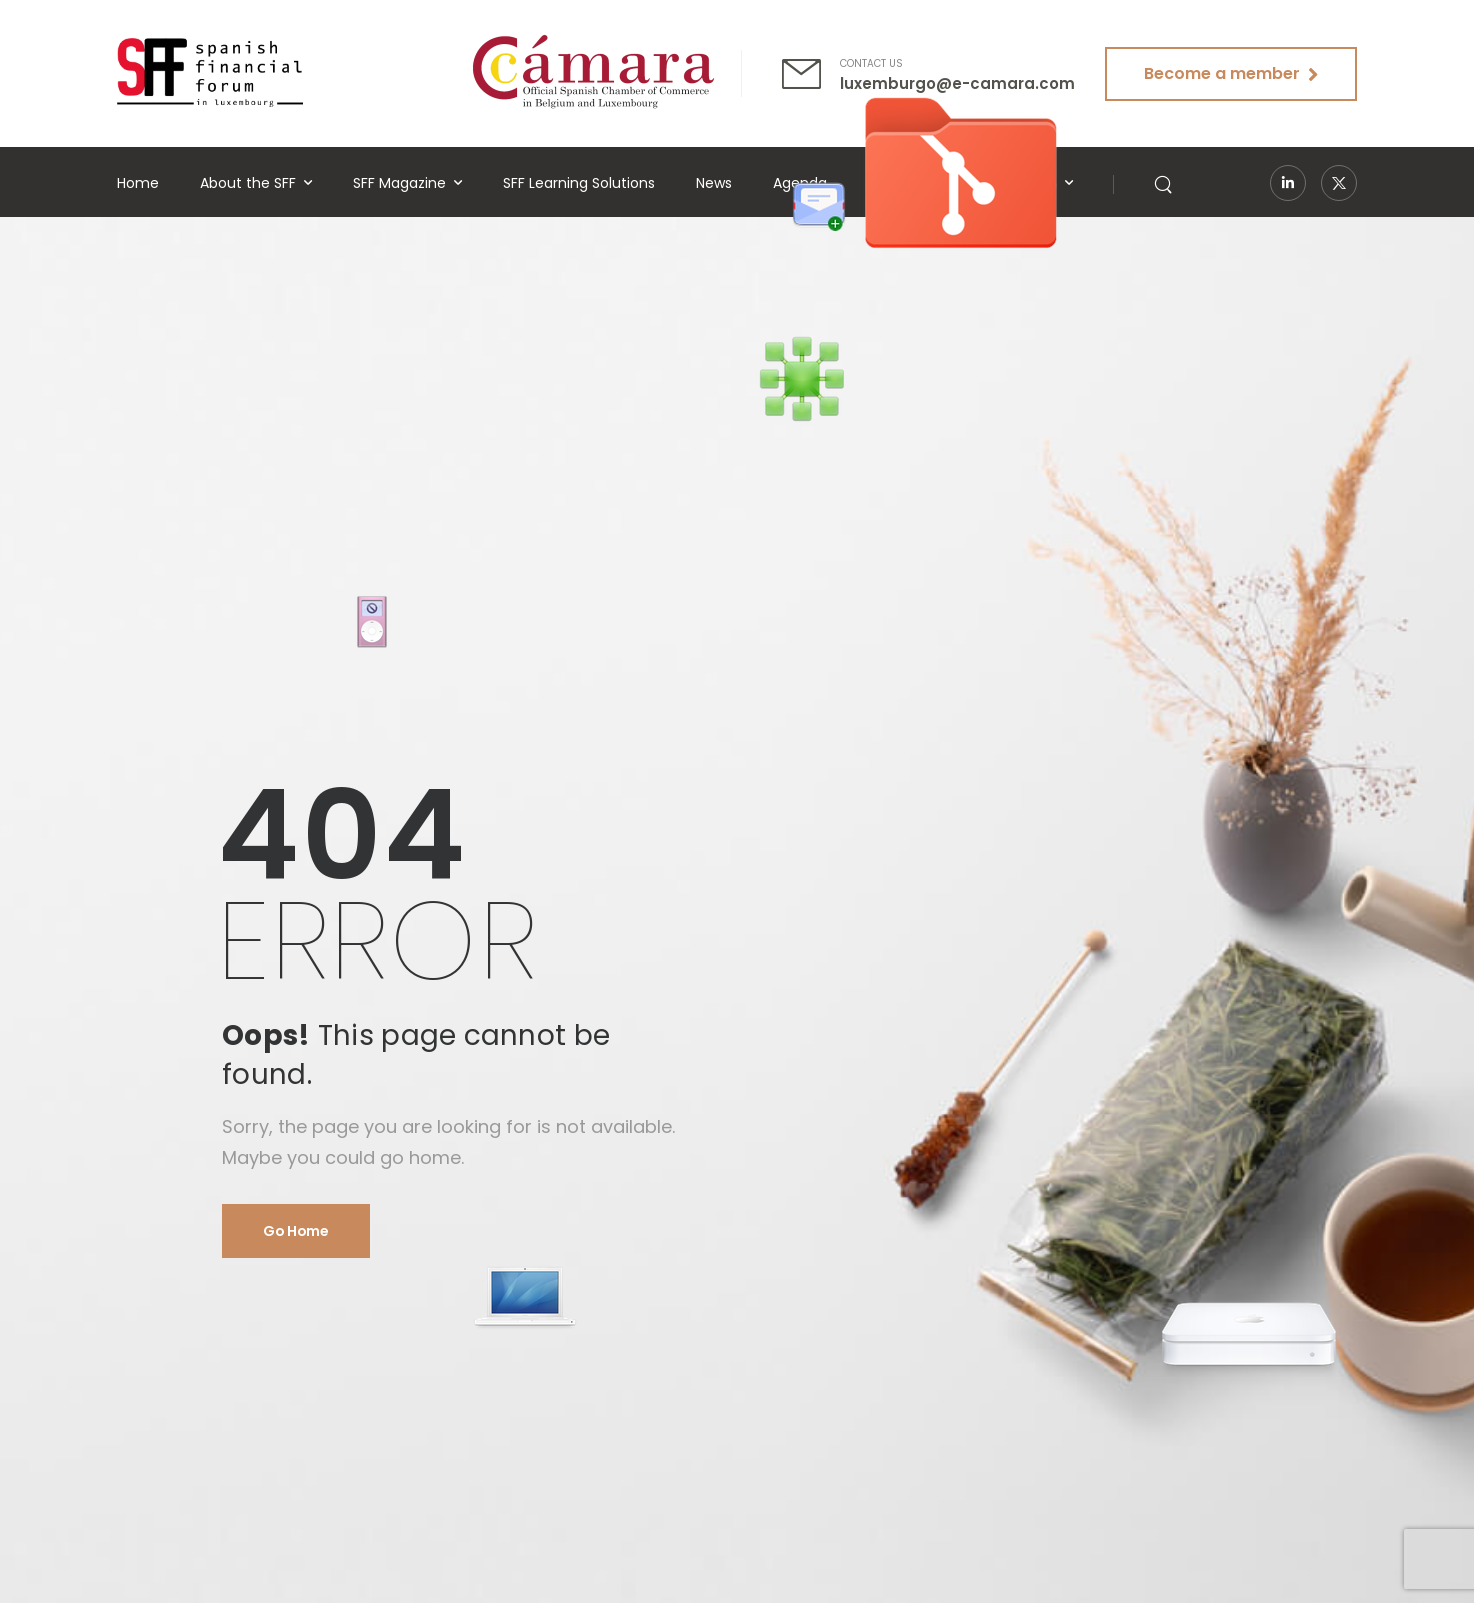 The width and height of the screenshot is (1474, 1603). I want to click on compose a new email message, so click(819, 204).